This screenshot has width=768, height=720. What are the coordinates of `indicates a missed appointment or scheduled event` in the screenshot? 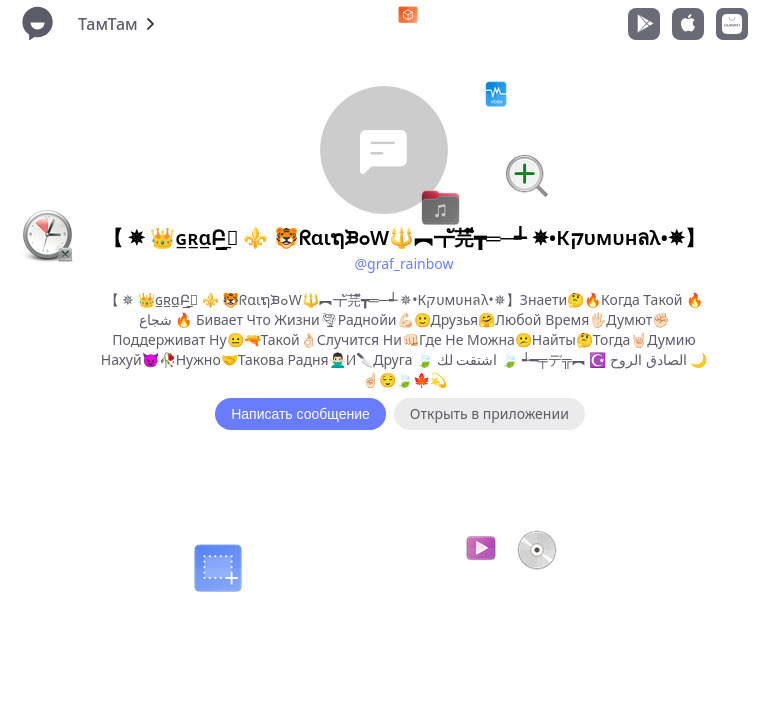 It's located at (48, 234).